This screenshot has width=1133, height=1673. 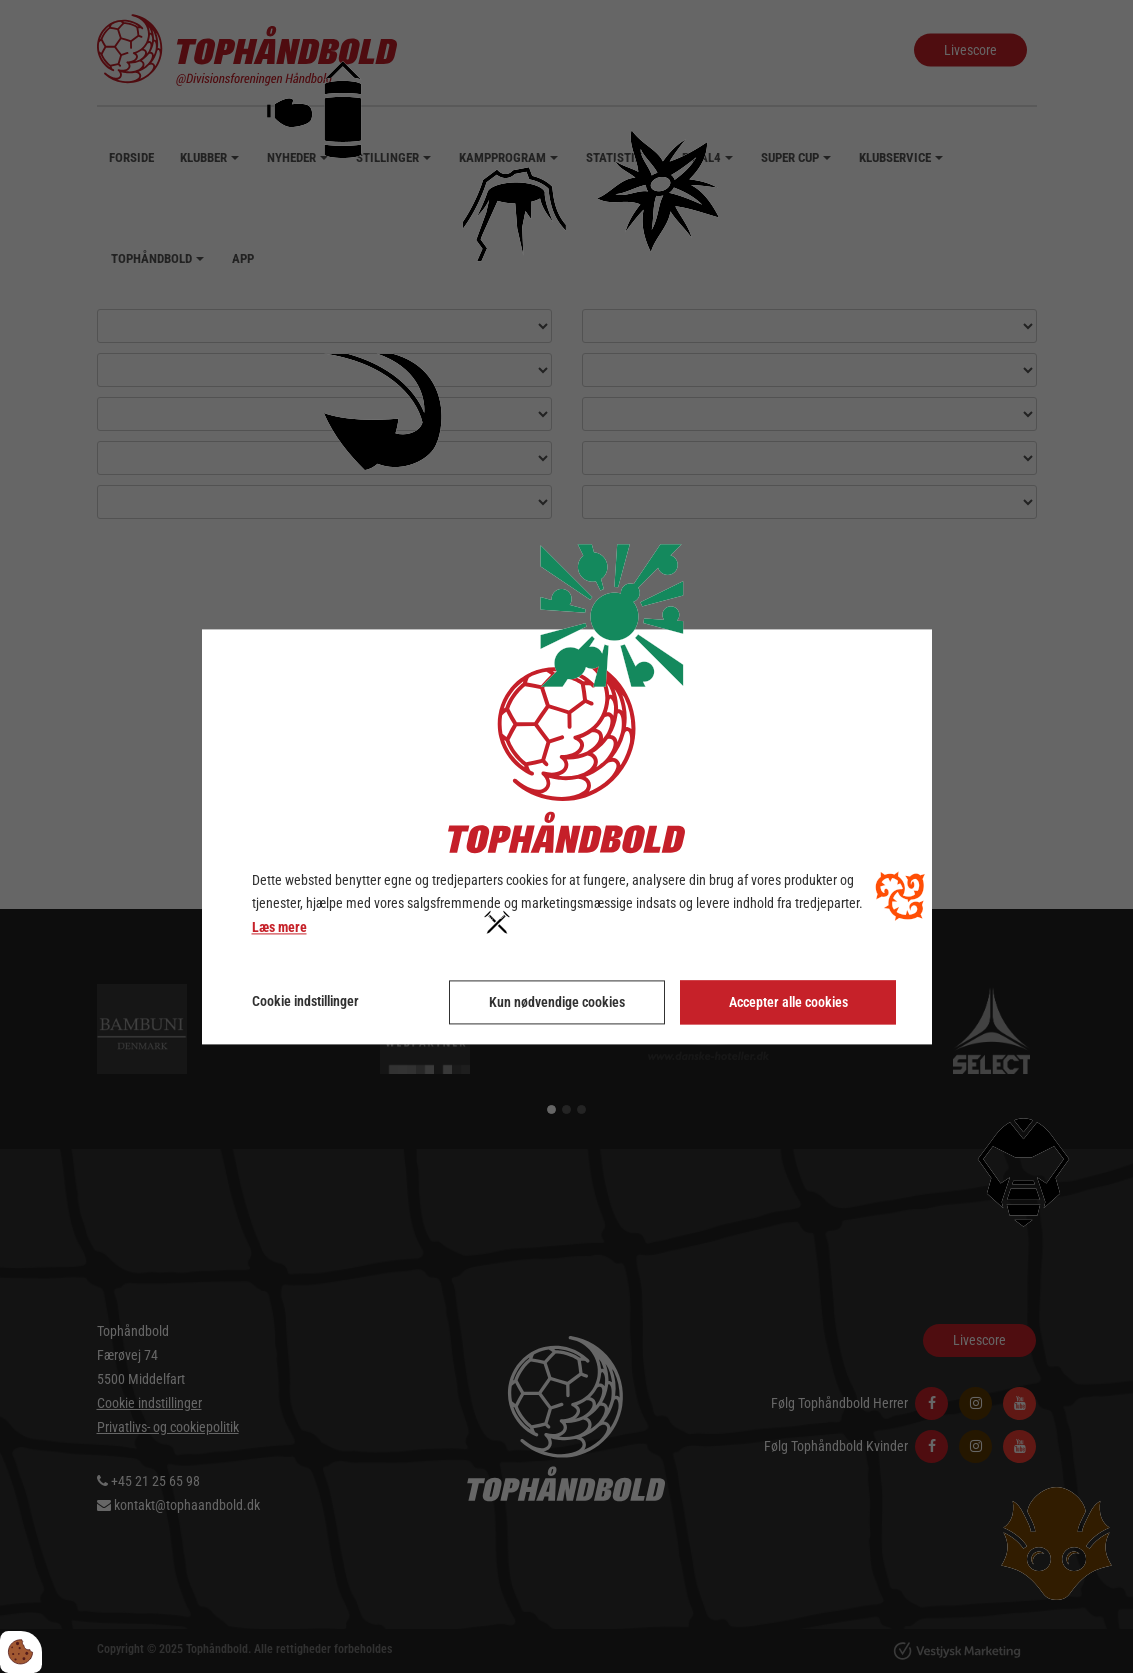 What do you see at coordinates (497, 922) in the screenshot?
I see `crafting or construction materials in a game inventory` at bounding box center [497, 922].